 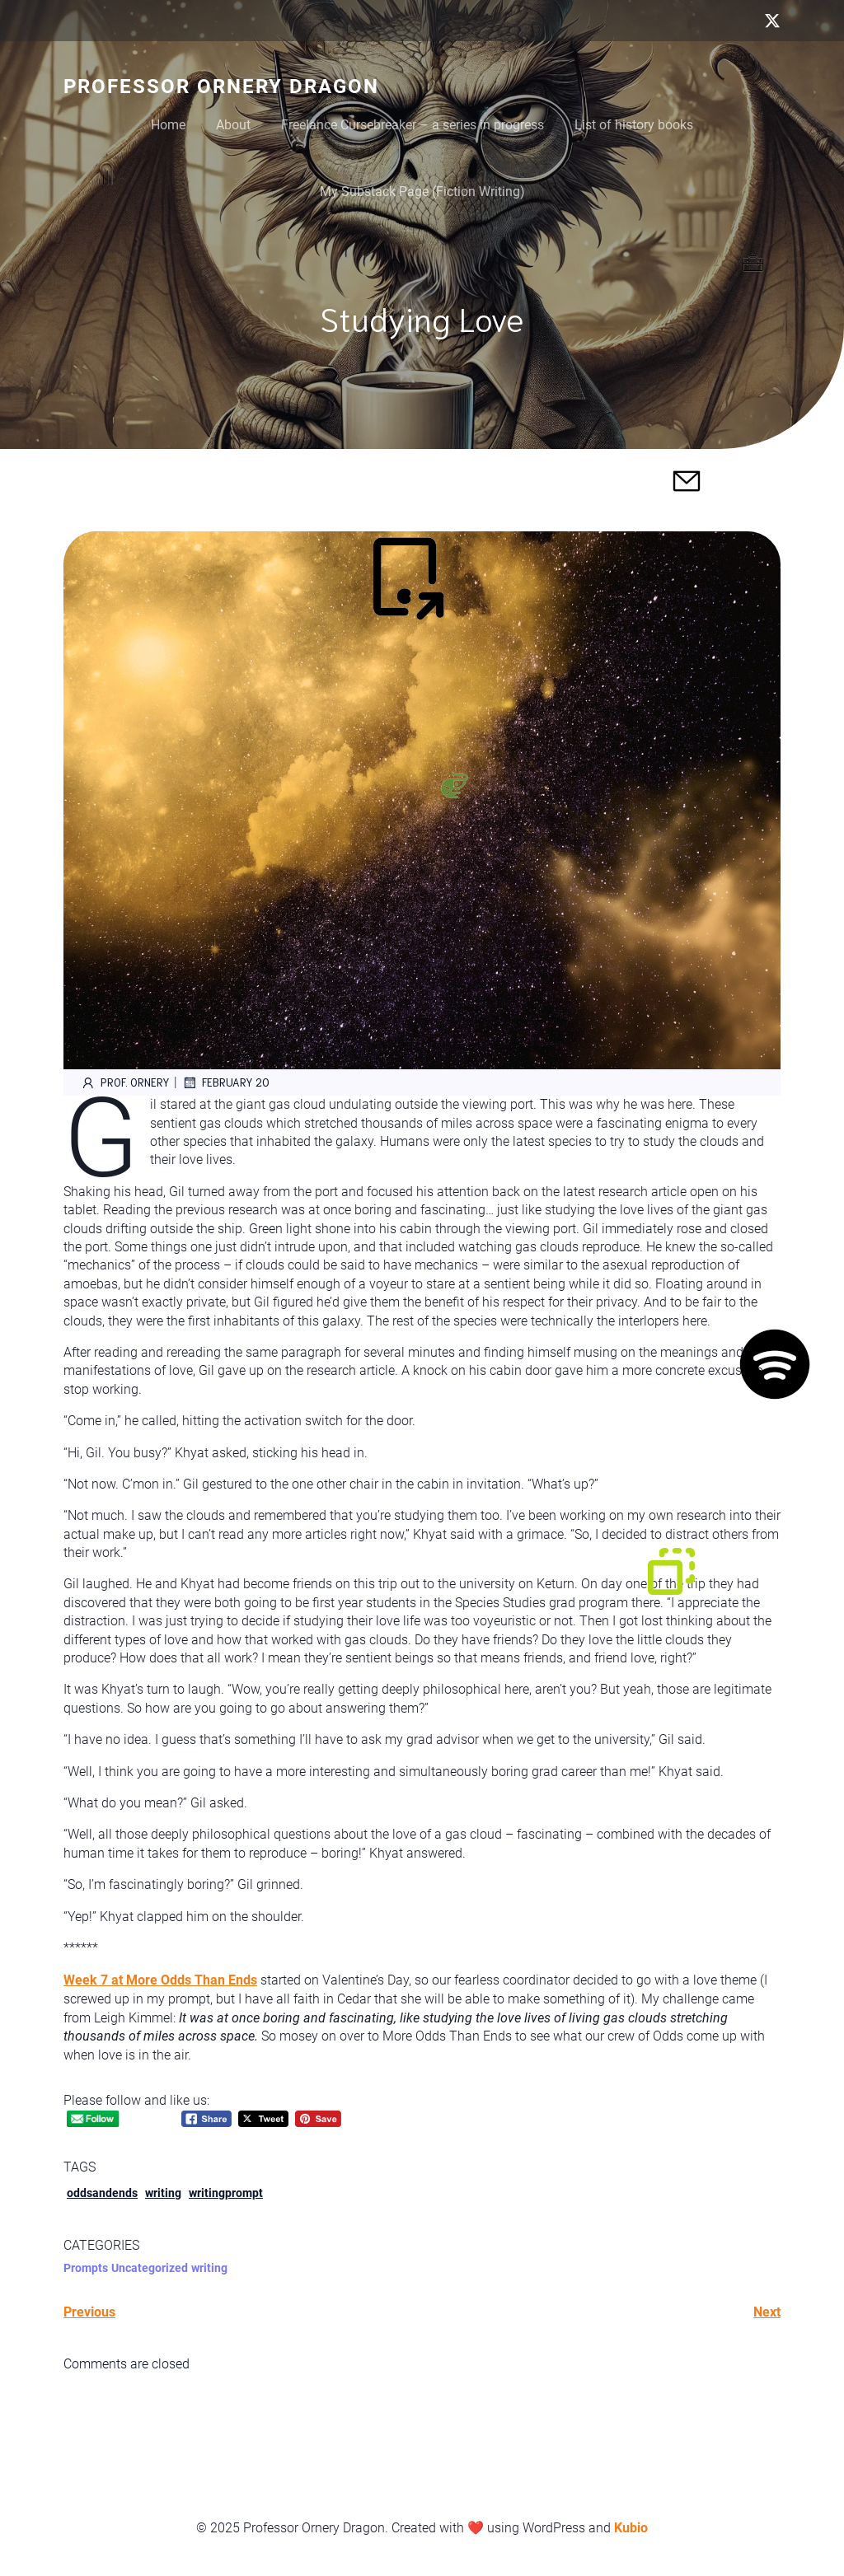 I want to click on filter or browse seafood menu items, so click(x=454, y=785).